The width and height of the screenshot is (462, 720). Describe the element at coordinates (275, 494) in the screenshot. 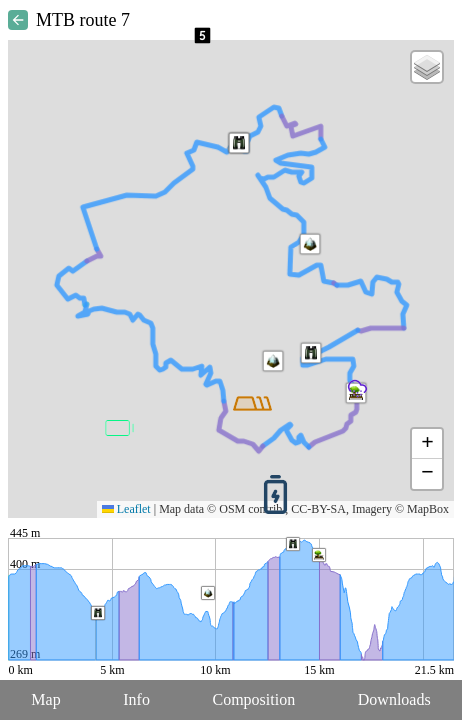

I see `indicates device is currently charging` at that location.